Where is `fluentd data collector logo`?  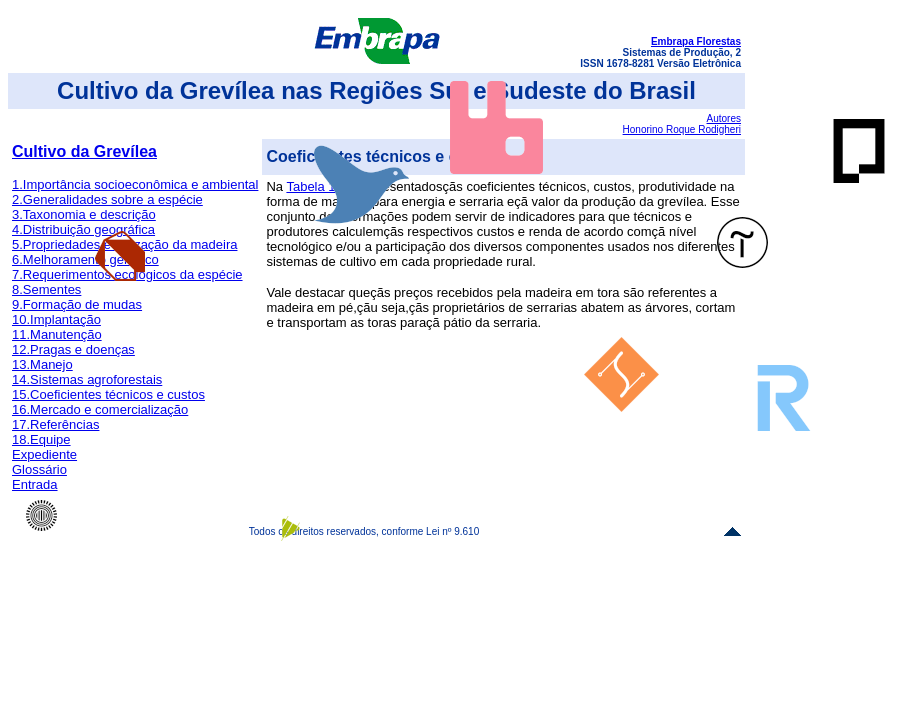 fluentd data collector logo is located at coordinates (361, 184).